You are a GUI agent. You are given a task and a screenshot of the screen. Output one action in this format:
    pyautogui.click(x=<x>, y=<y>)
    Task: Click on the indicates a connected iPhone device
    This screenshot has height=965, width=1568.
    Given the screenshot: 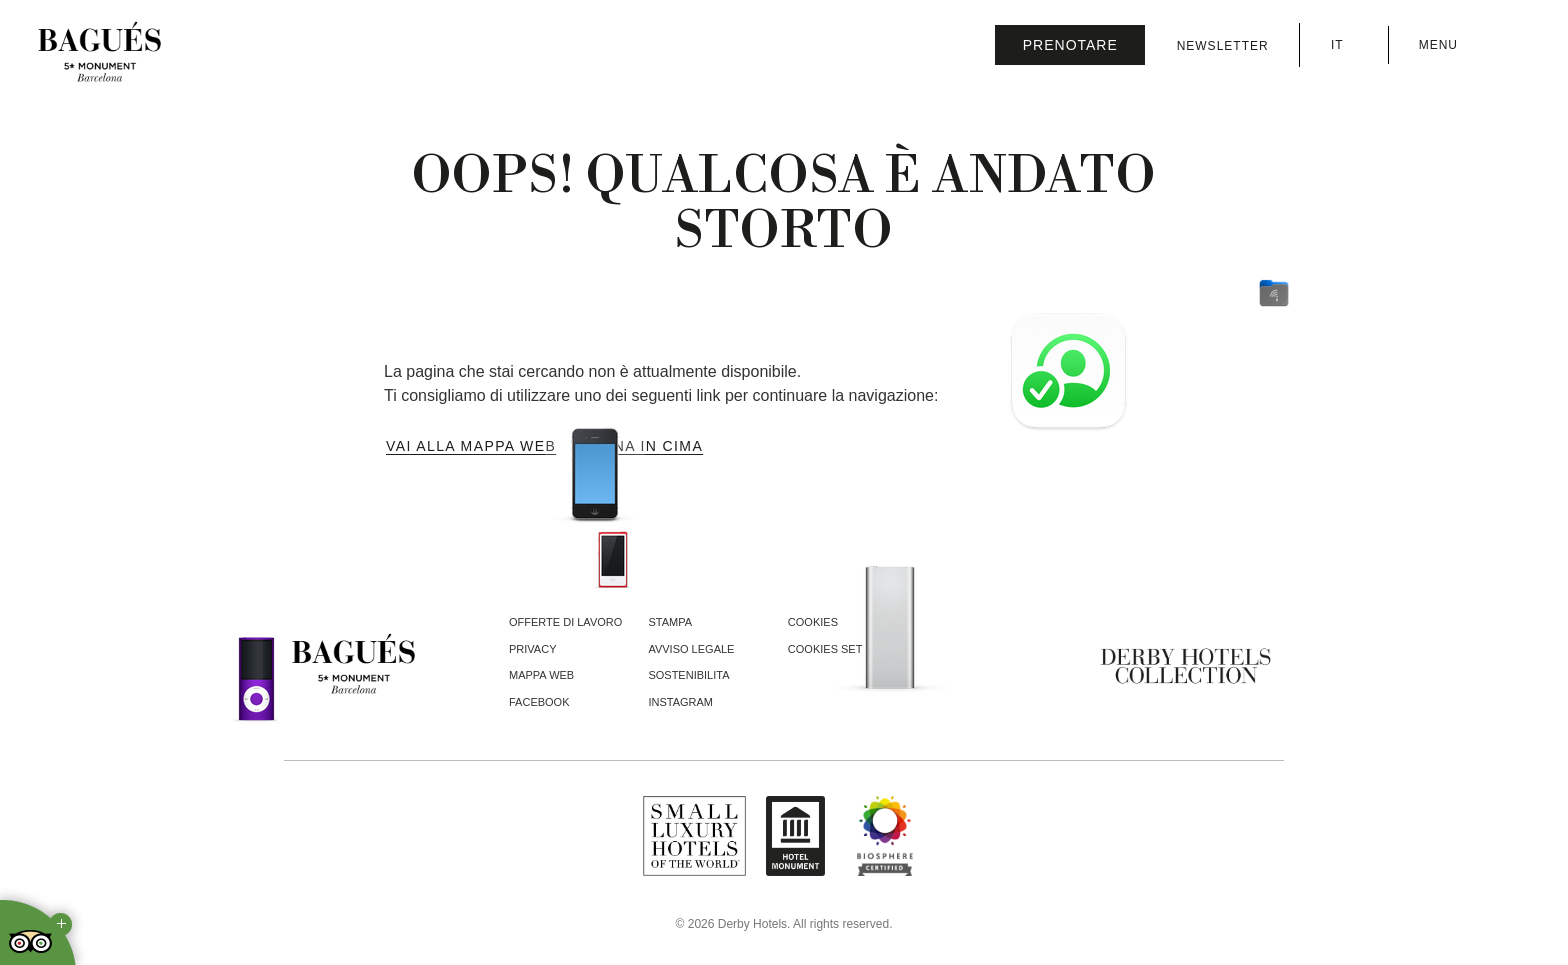 What is the action you would take?
    pyautogui.click(x=595, y=473)
    